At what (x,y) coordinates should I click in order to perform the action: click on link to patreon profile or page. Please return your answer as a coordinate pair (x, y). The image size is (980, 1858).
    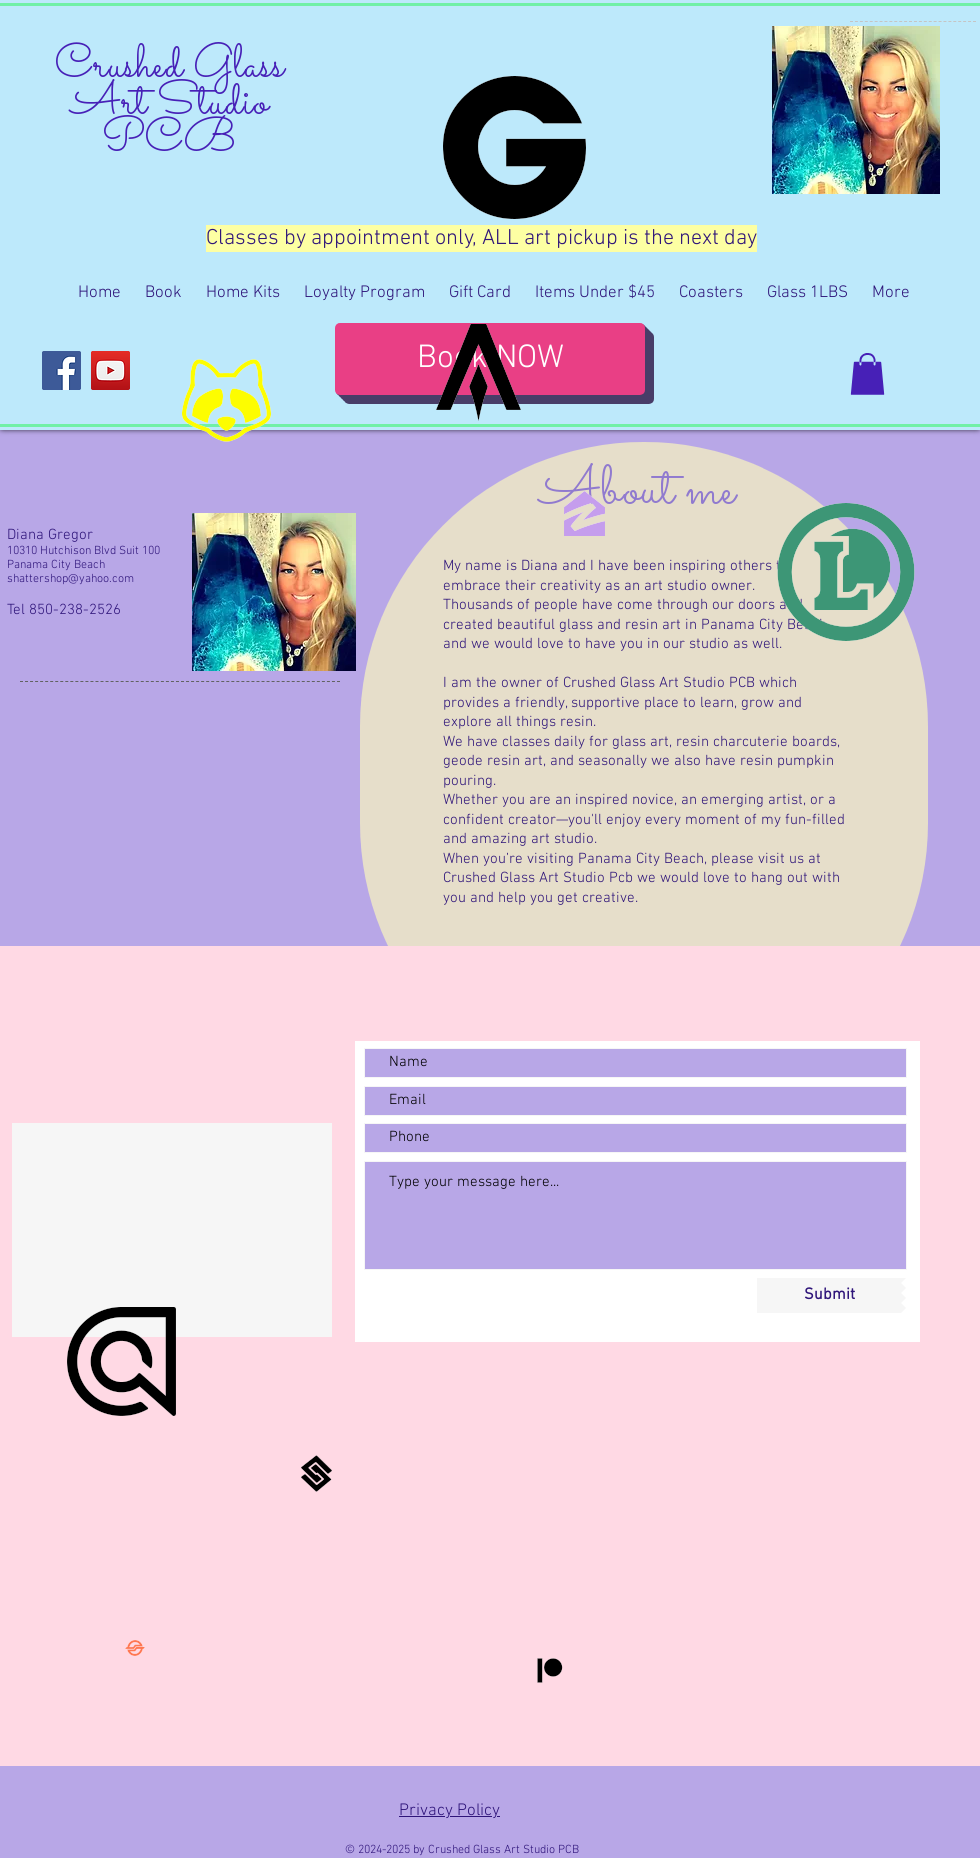
    Looking at the image, I should click on (549, 1670).